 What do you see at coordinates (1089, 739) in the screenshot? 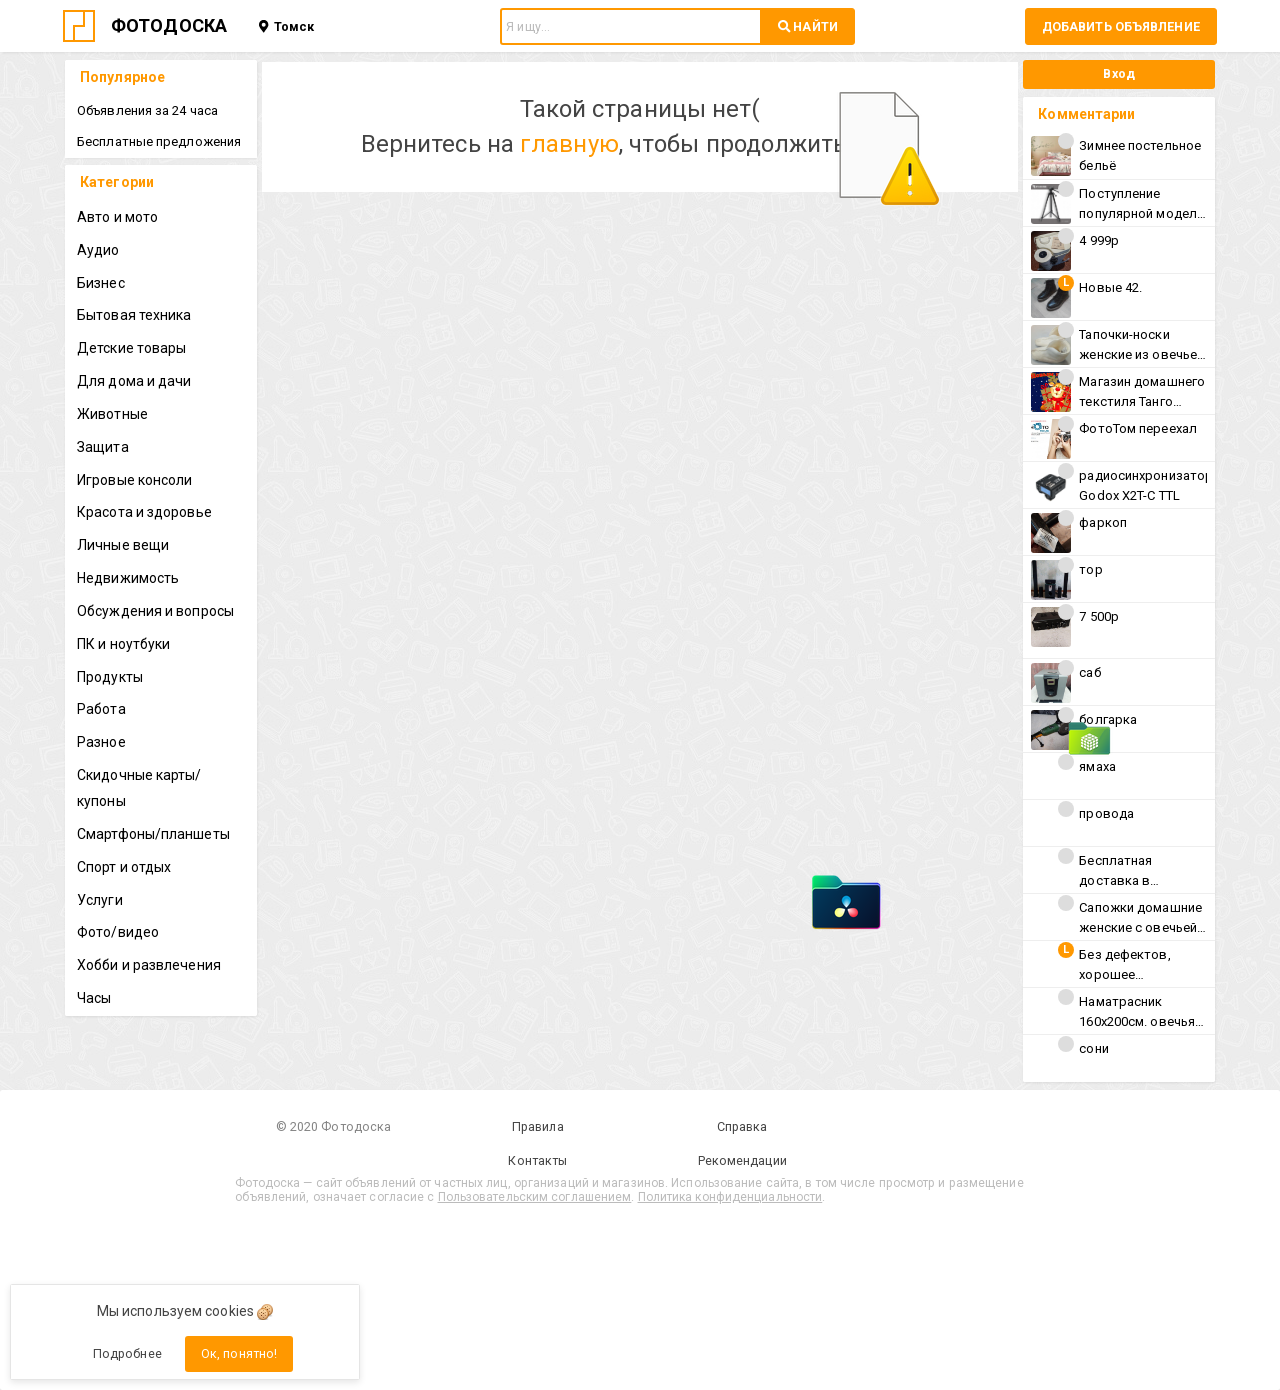
I see `open game jolt games folder` at bounding box center [1089, 739].